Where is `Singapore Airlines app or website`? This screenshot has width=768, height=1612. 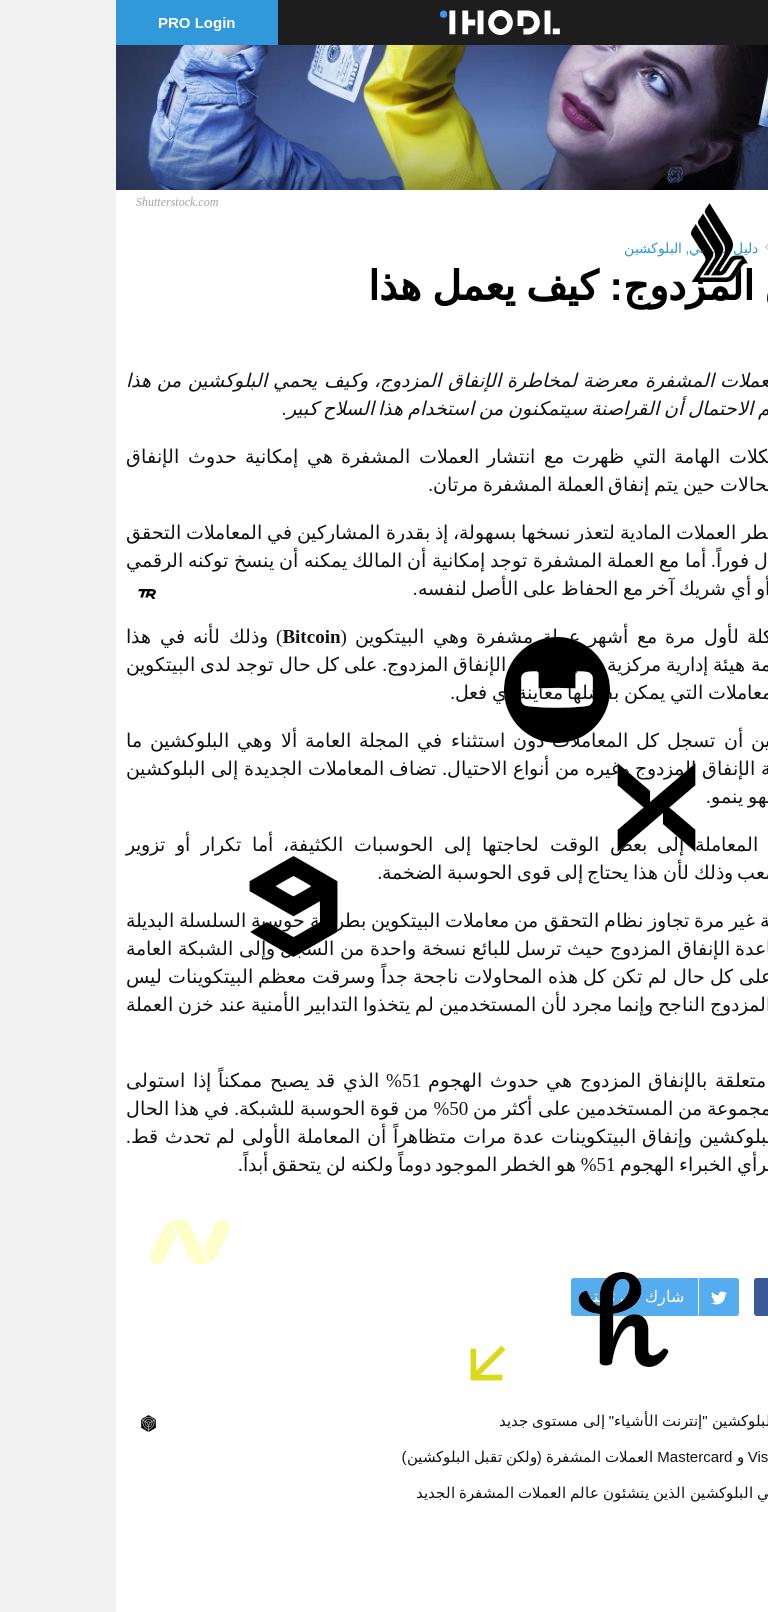
Singapore Airlines app or website is located at coordinates (719, 242).